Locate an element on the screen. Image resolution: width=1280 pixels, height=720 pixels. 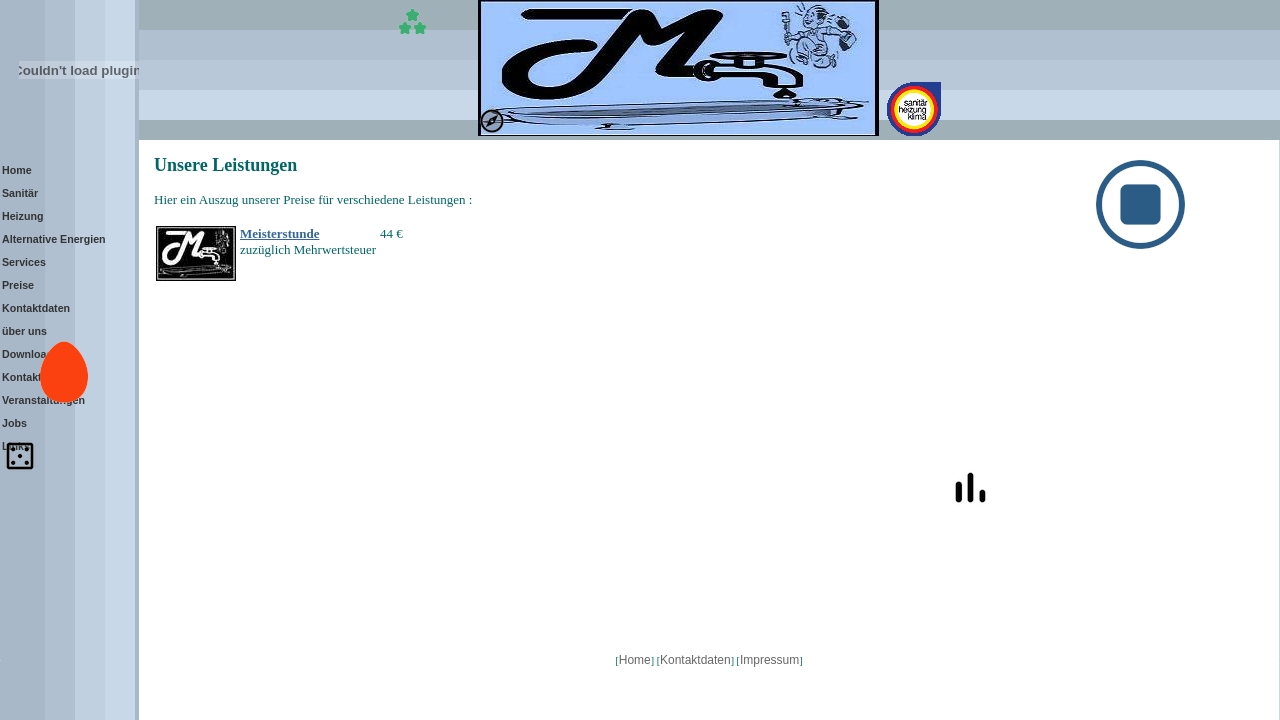
access casino or gambling games is located at coordinates (20, 456).